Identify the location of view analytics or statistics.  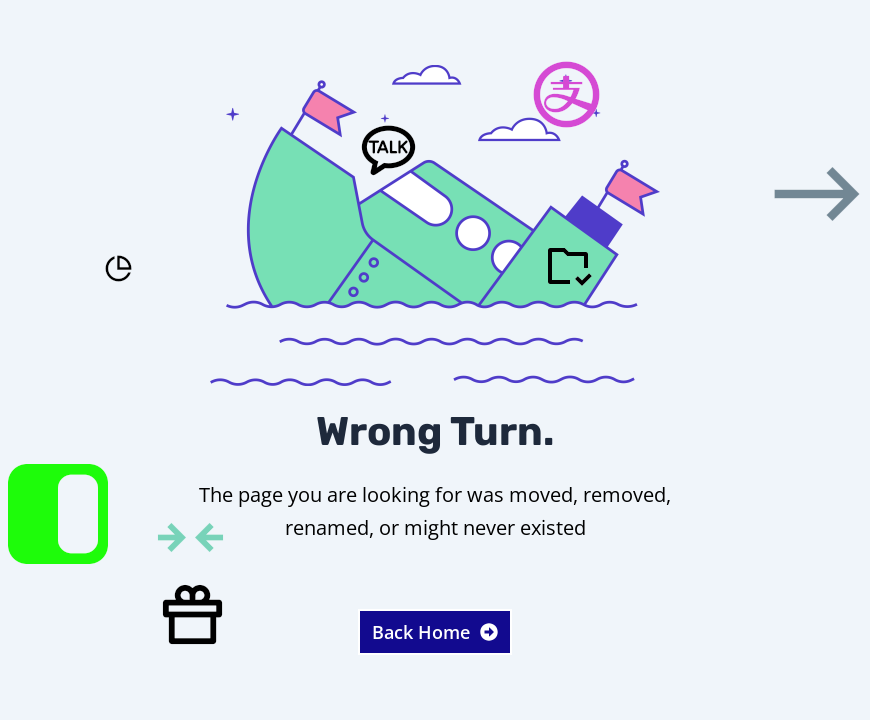
(118, 268).